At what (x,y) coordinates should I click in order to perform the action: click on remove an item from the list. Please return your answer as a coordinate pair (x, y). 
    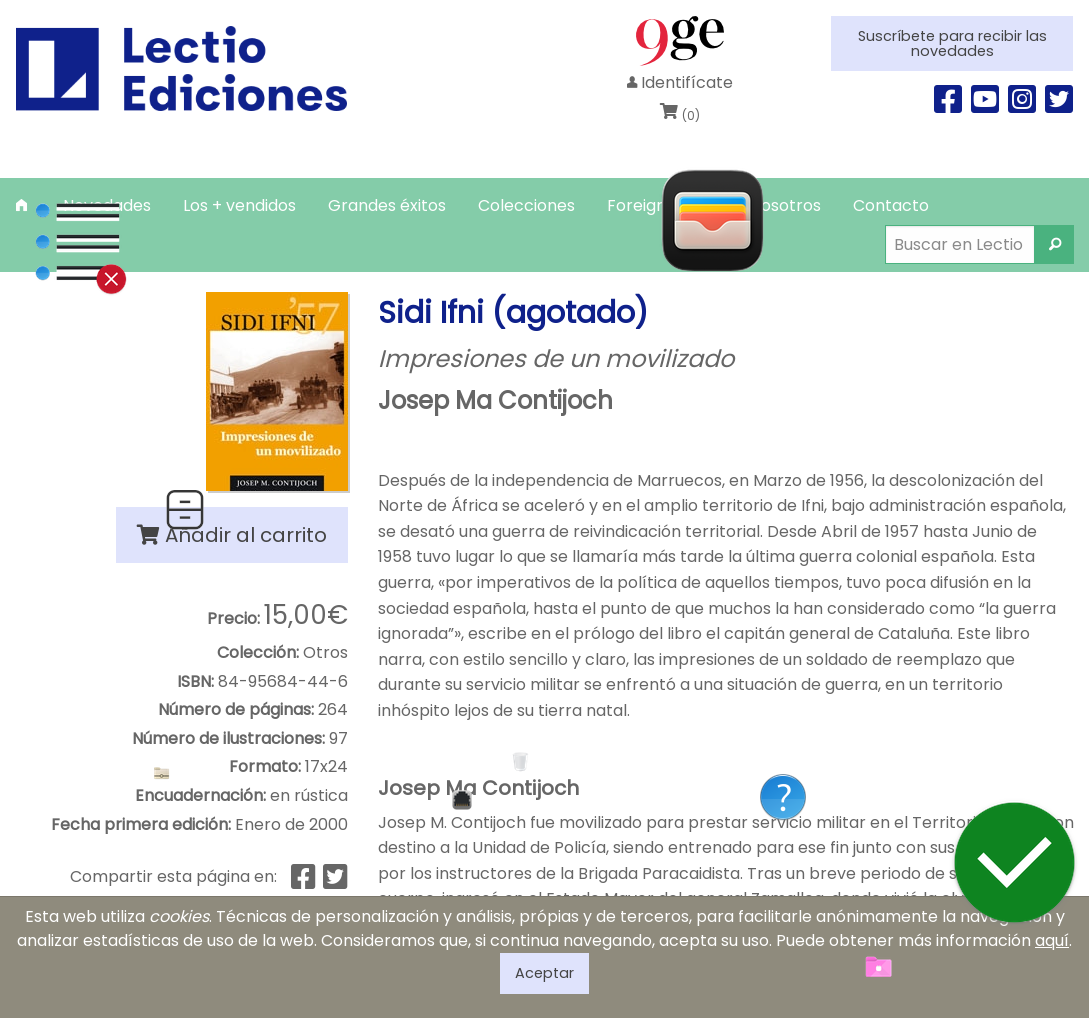
    Looking at the image, I should click on (77, 243).